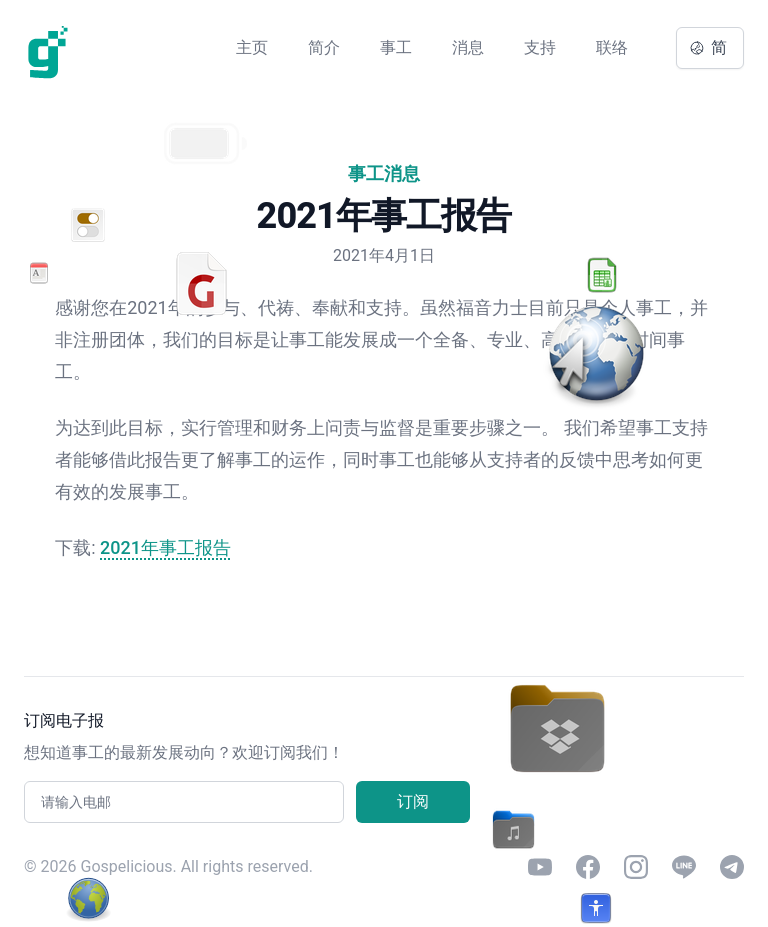 Image resolution: width=768 pixels, height=927 pixels. What do you see at coordinates (89, 899) in the screenshot?
I see `indicates web or internet content` at bounding box center [89, 899].